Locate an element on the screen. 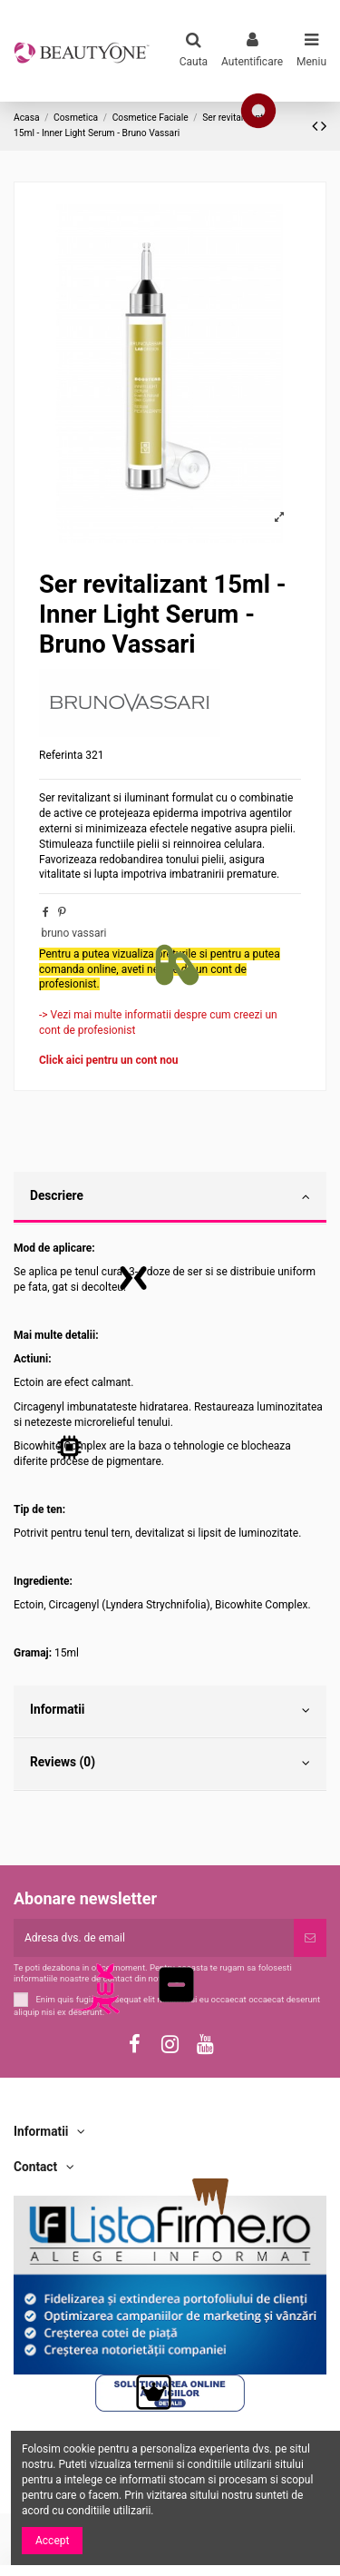 The width and height of the screenshot is (340, 2576). remove an item from a list is located at coordinates (176, 1984).